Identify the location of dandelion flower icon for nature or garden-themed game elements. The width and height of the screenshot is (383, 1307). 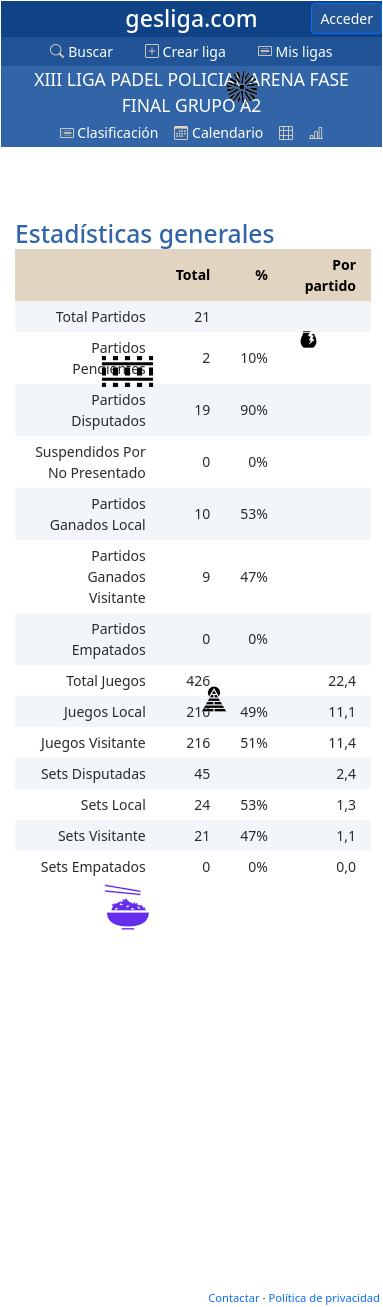
(242, 87).